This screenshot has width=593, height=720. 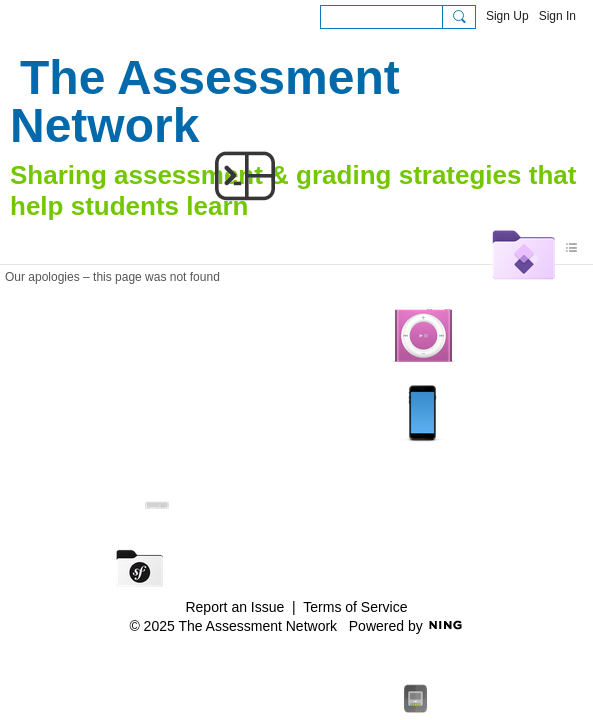 What do you see at coordinates (422, 413) in the screenshot?
I see `iPhone 7 device icon for system identification` at bounding box center [422, 413].